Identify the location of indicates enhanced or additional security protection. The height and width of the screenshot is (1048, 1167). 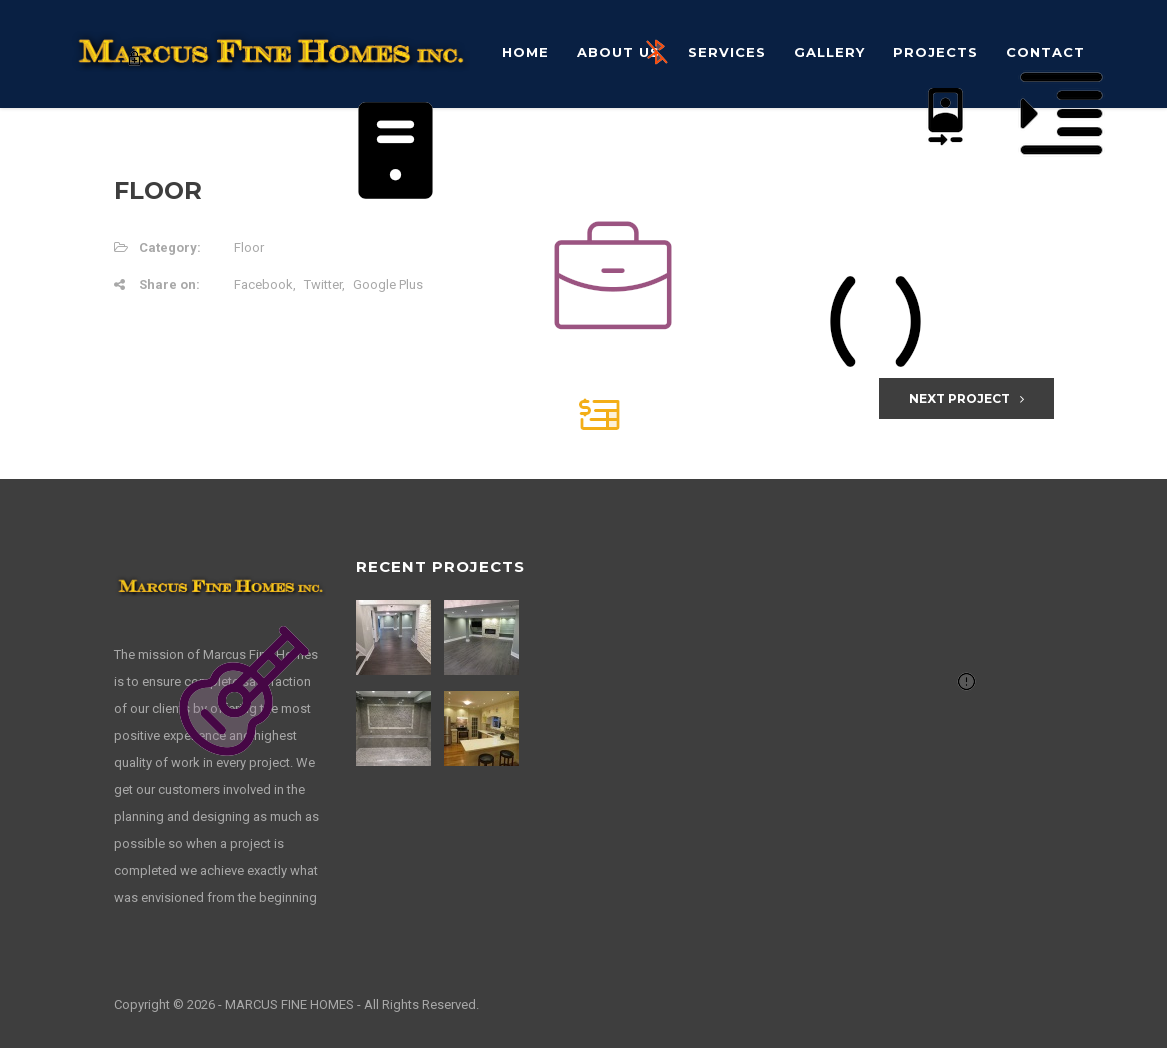
(134, 58).